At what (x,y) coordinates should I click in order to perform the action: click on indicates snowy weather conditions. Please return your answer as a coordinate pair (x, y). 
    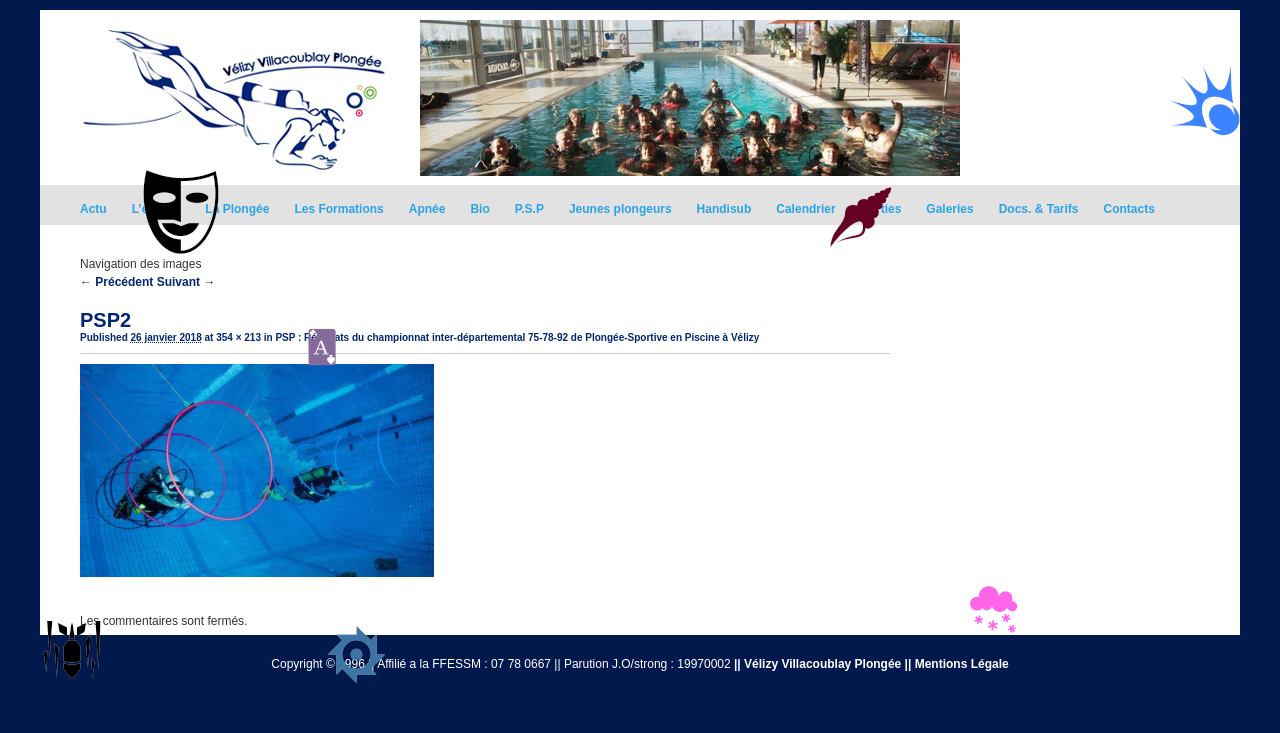
    Looking at the image, I should click on (993, 609).